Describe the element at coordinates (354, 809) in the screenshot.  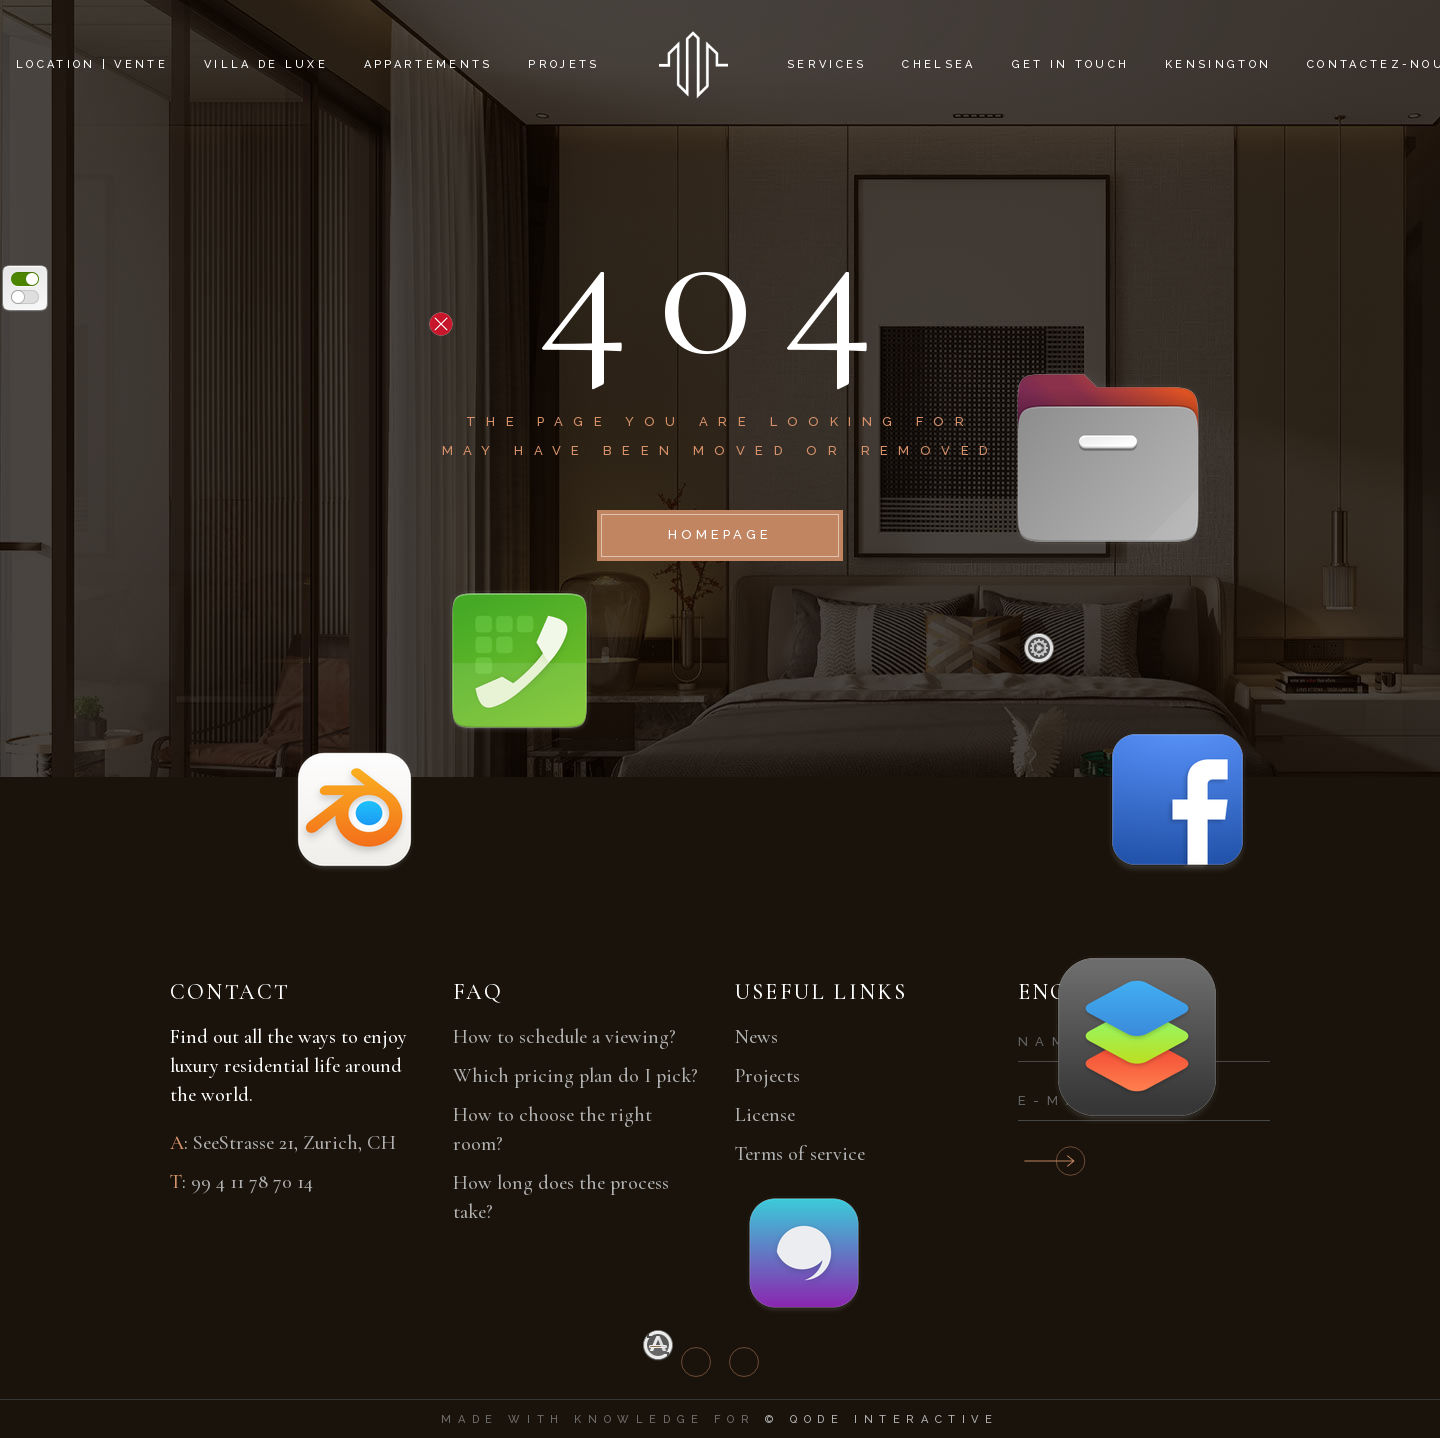
I see `open Blender 3D modeling application` at that location.